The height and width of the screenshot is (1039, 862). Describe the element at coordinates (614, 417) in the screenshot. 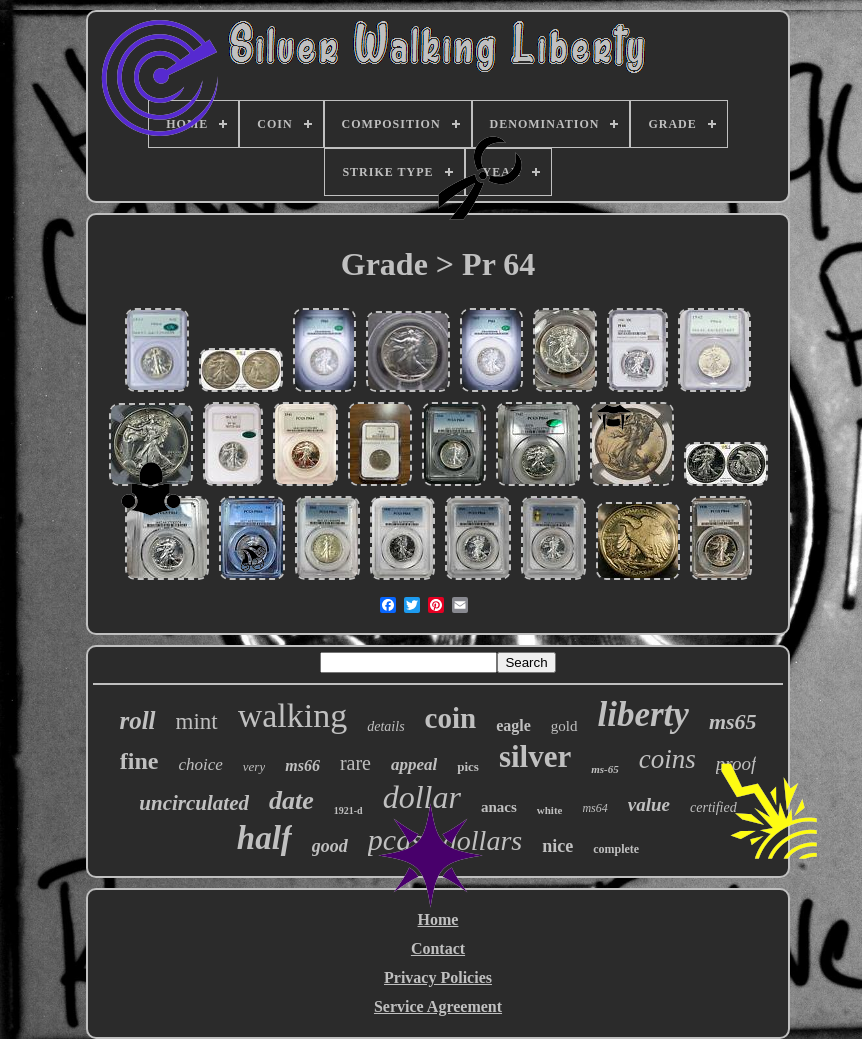

I see `vampire or monster character selection` at that location.